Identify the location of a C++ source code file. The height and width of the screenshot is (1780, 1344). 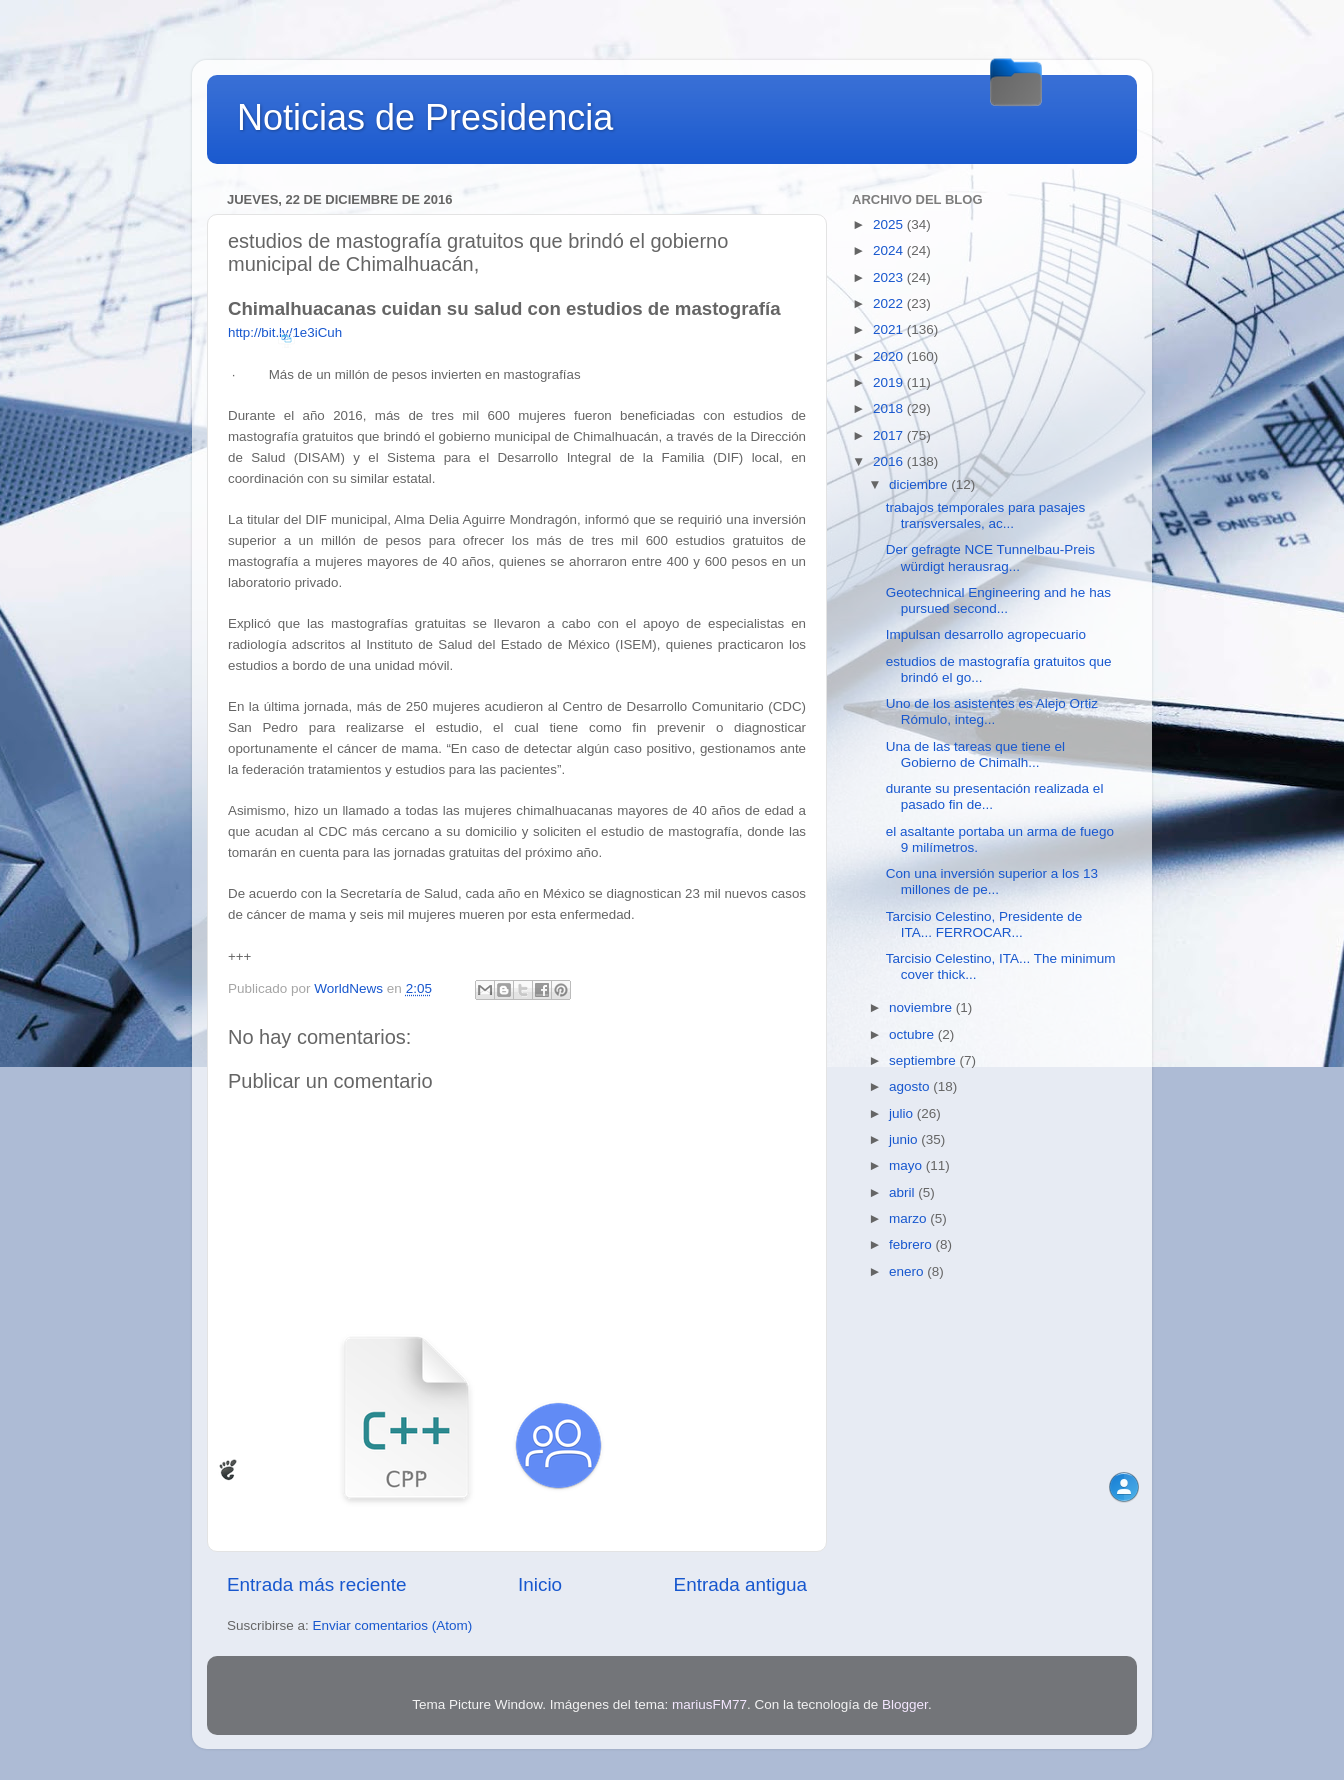
(406, 1420).